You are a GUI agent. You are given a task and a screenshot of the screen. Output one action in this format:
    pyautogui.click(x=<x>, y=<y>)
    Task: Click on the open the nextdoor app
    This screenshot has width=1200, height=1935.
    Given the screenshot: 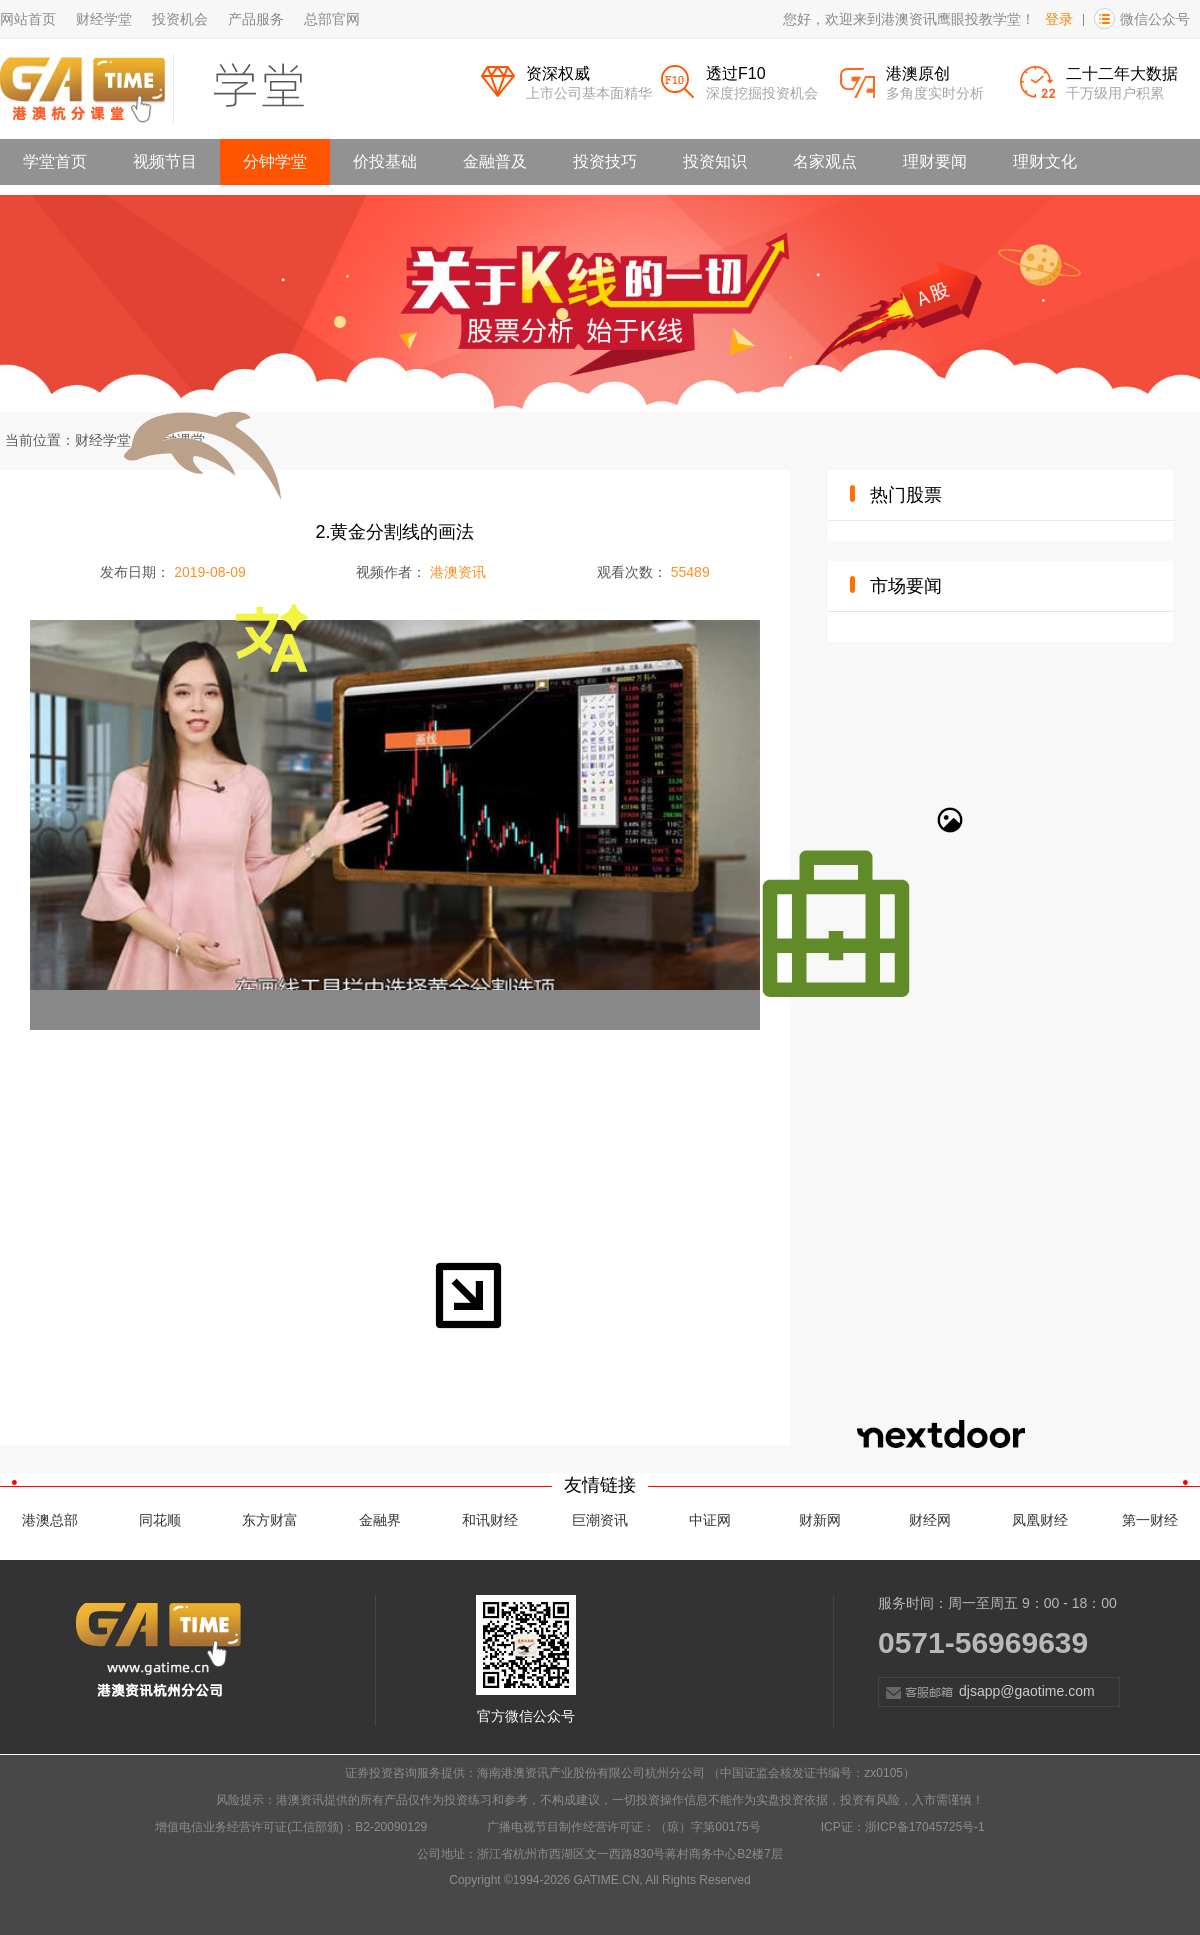 What is the action you would take?
    pyautogui.click(x=941, y=1434)
    